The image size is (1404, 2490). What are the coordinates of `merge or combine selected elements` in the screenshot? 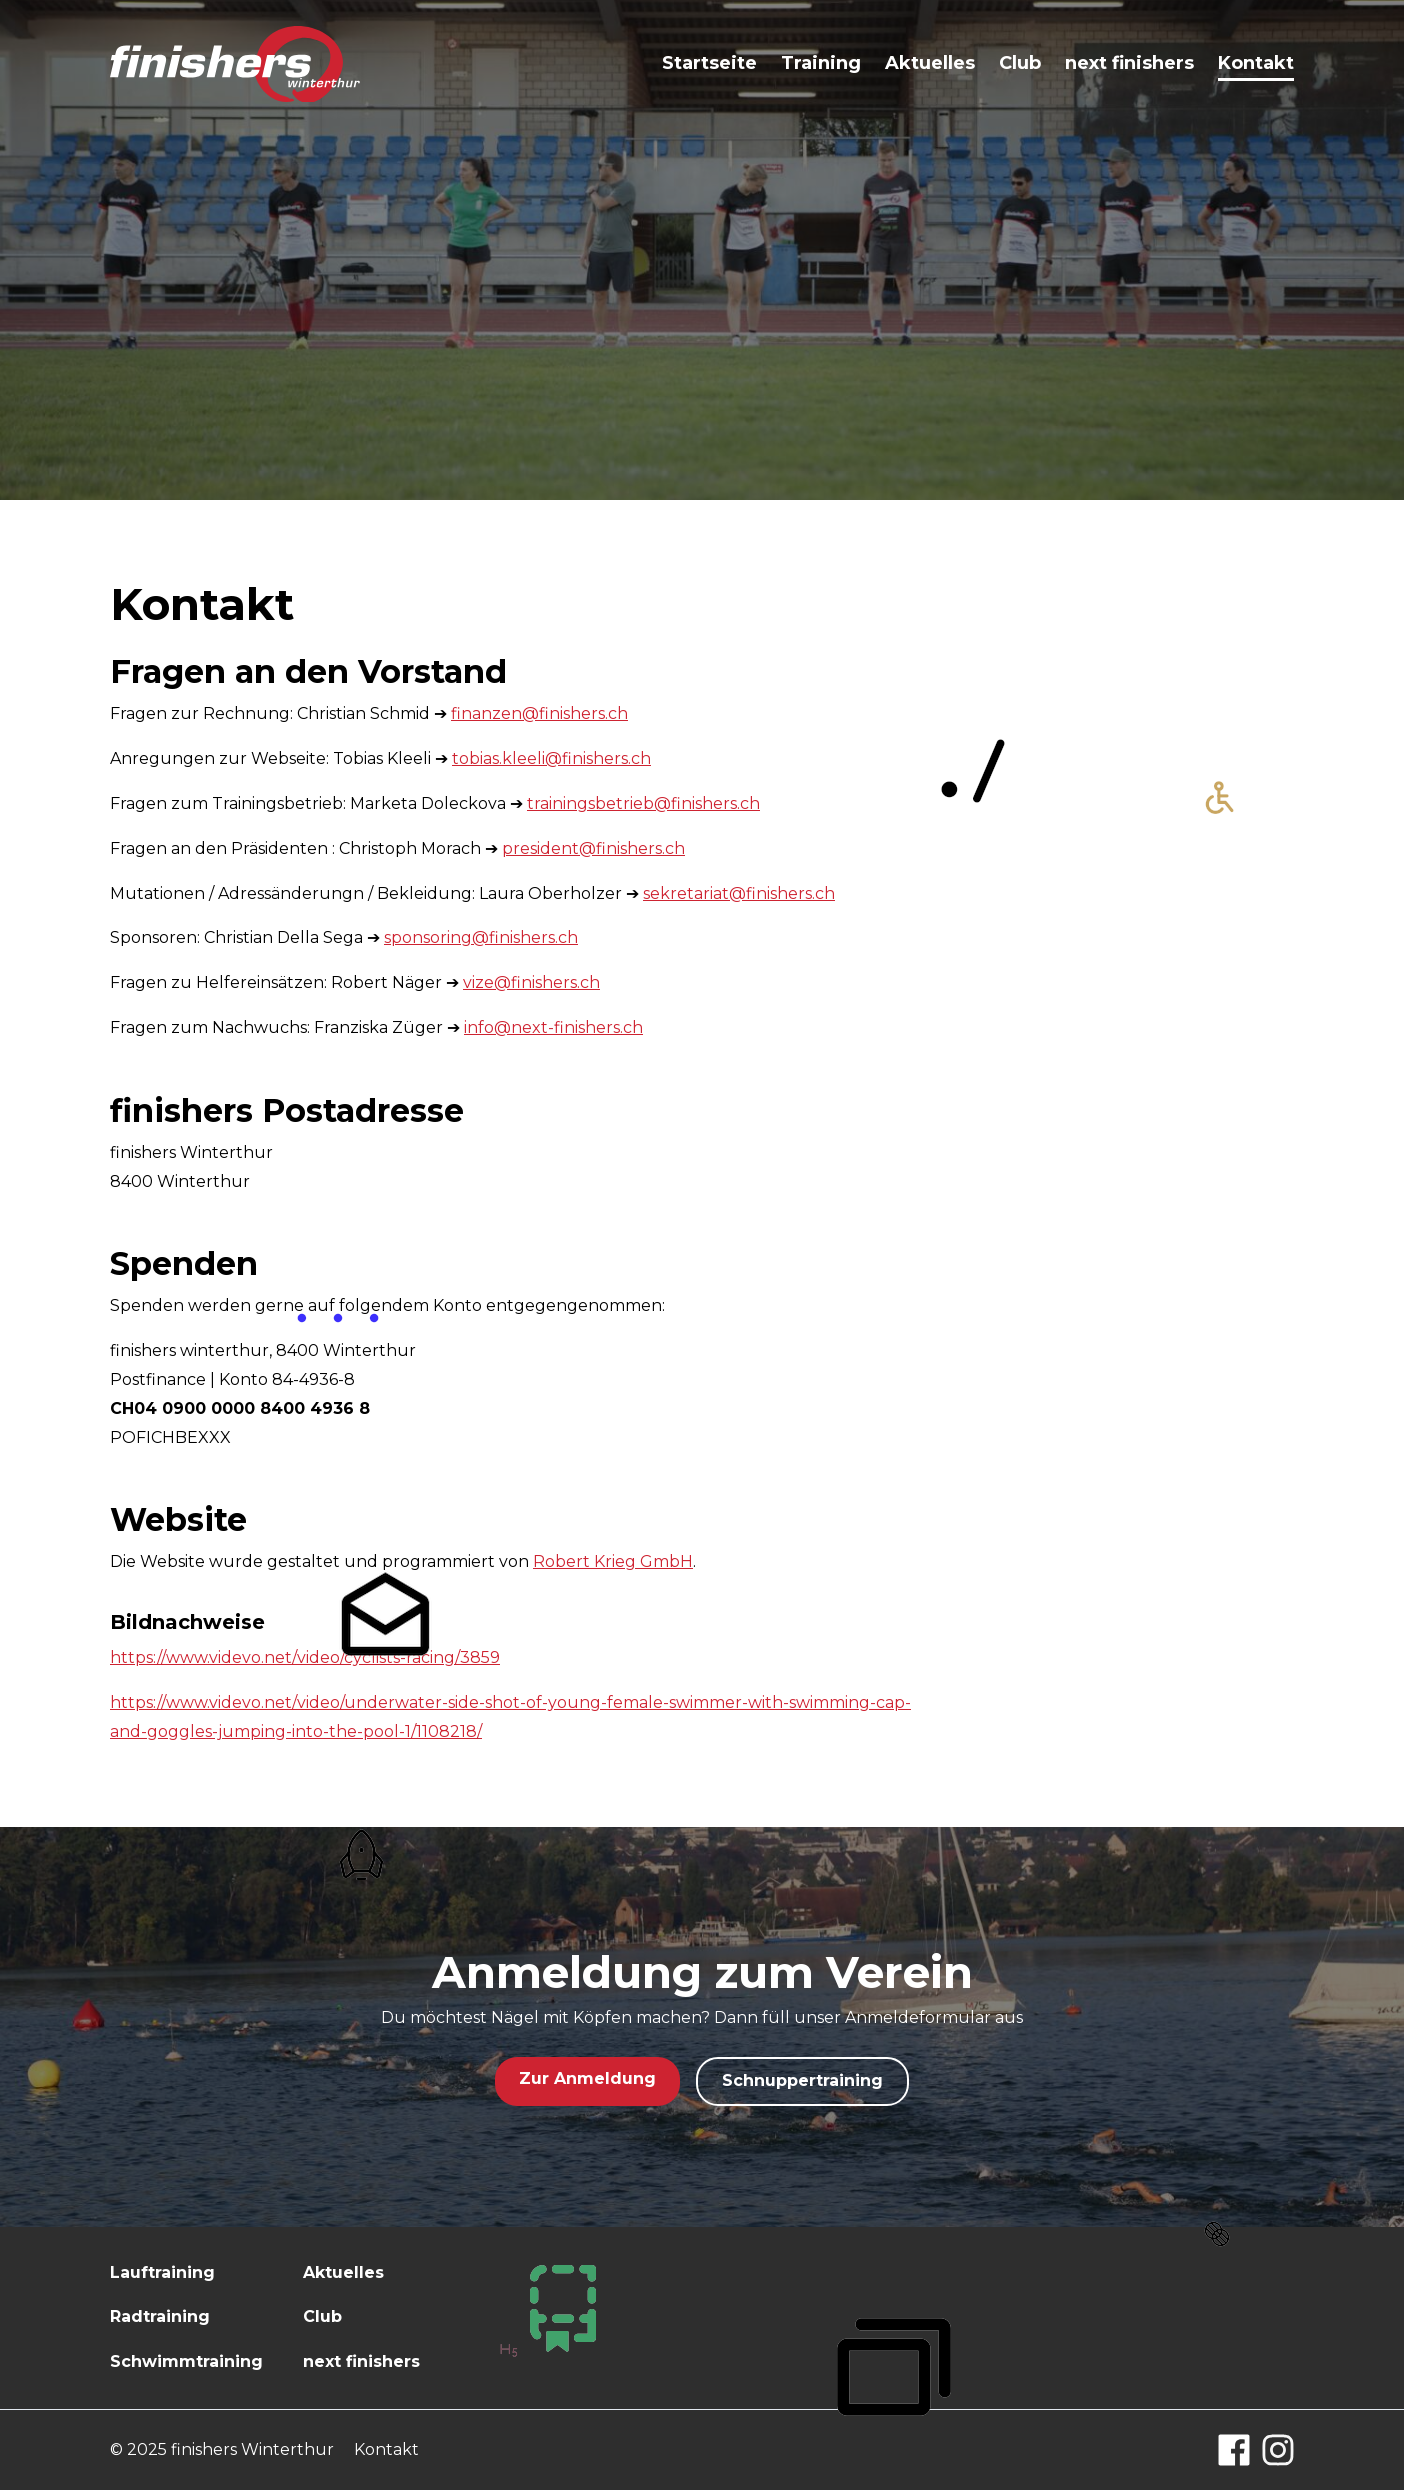 It's located at (1217, 2234).